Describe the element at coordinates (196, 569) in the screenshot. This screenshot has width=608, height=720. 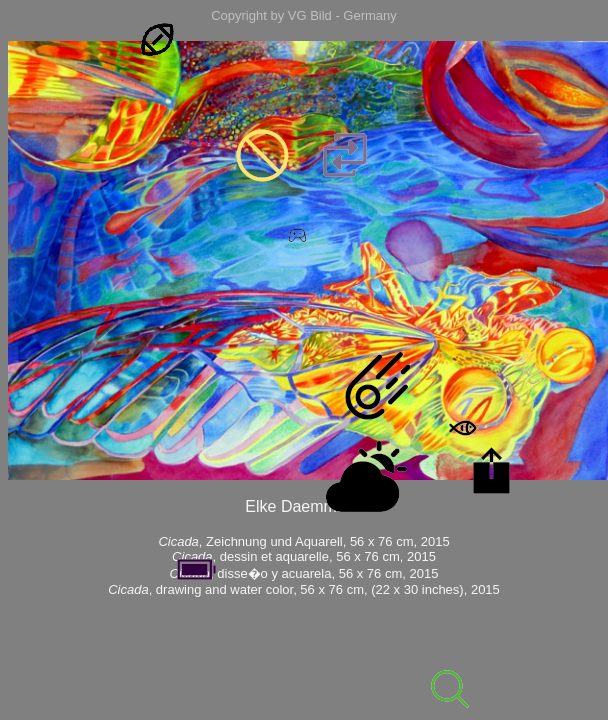
I see `indicates battery is fully charged` at that location.